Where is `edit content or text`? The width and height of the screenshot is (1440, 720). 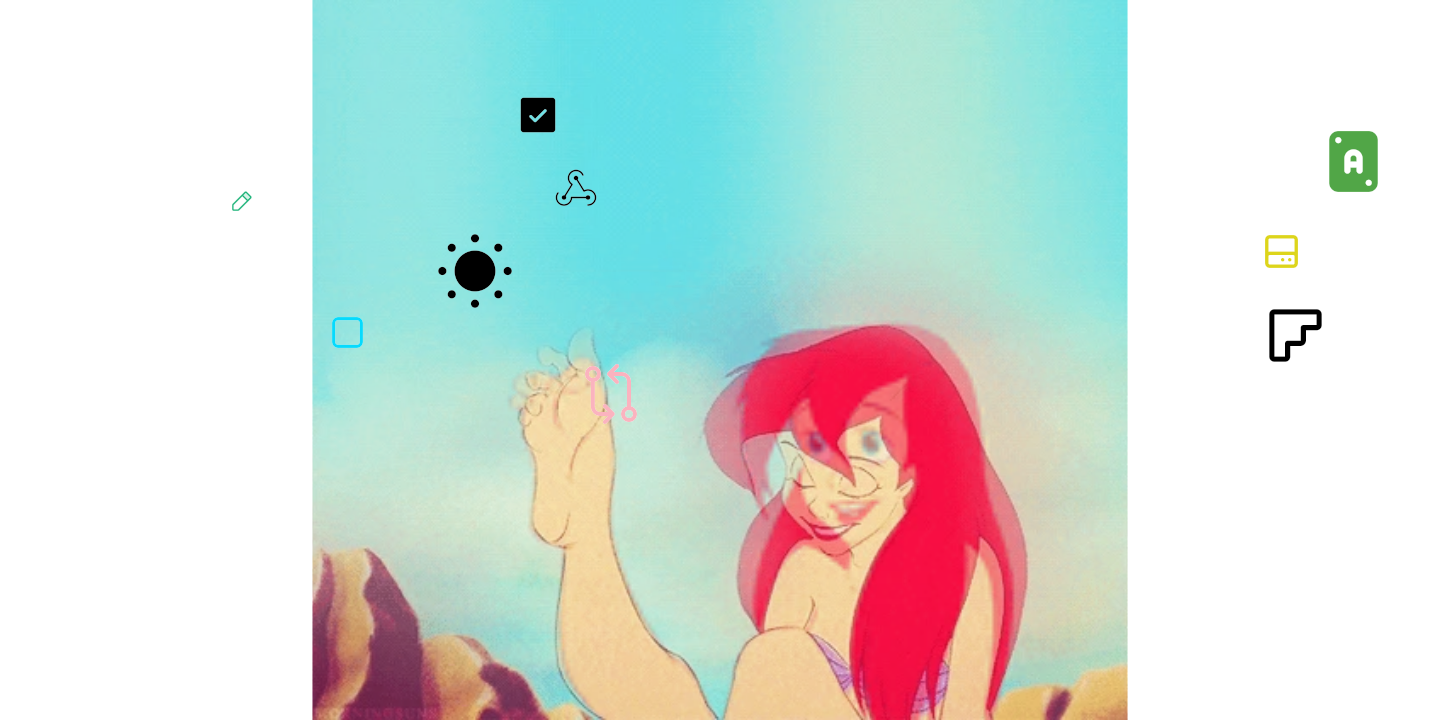 edit content or text is located at coordinates (241, 201).